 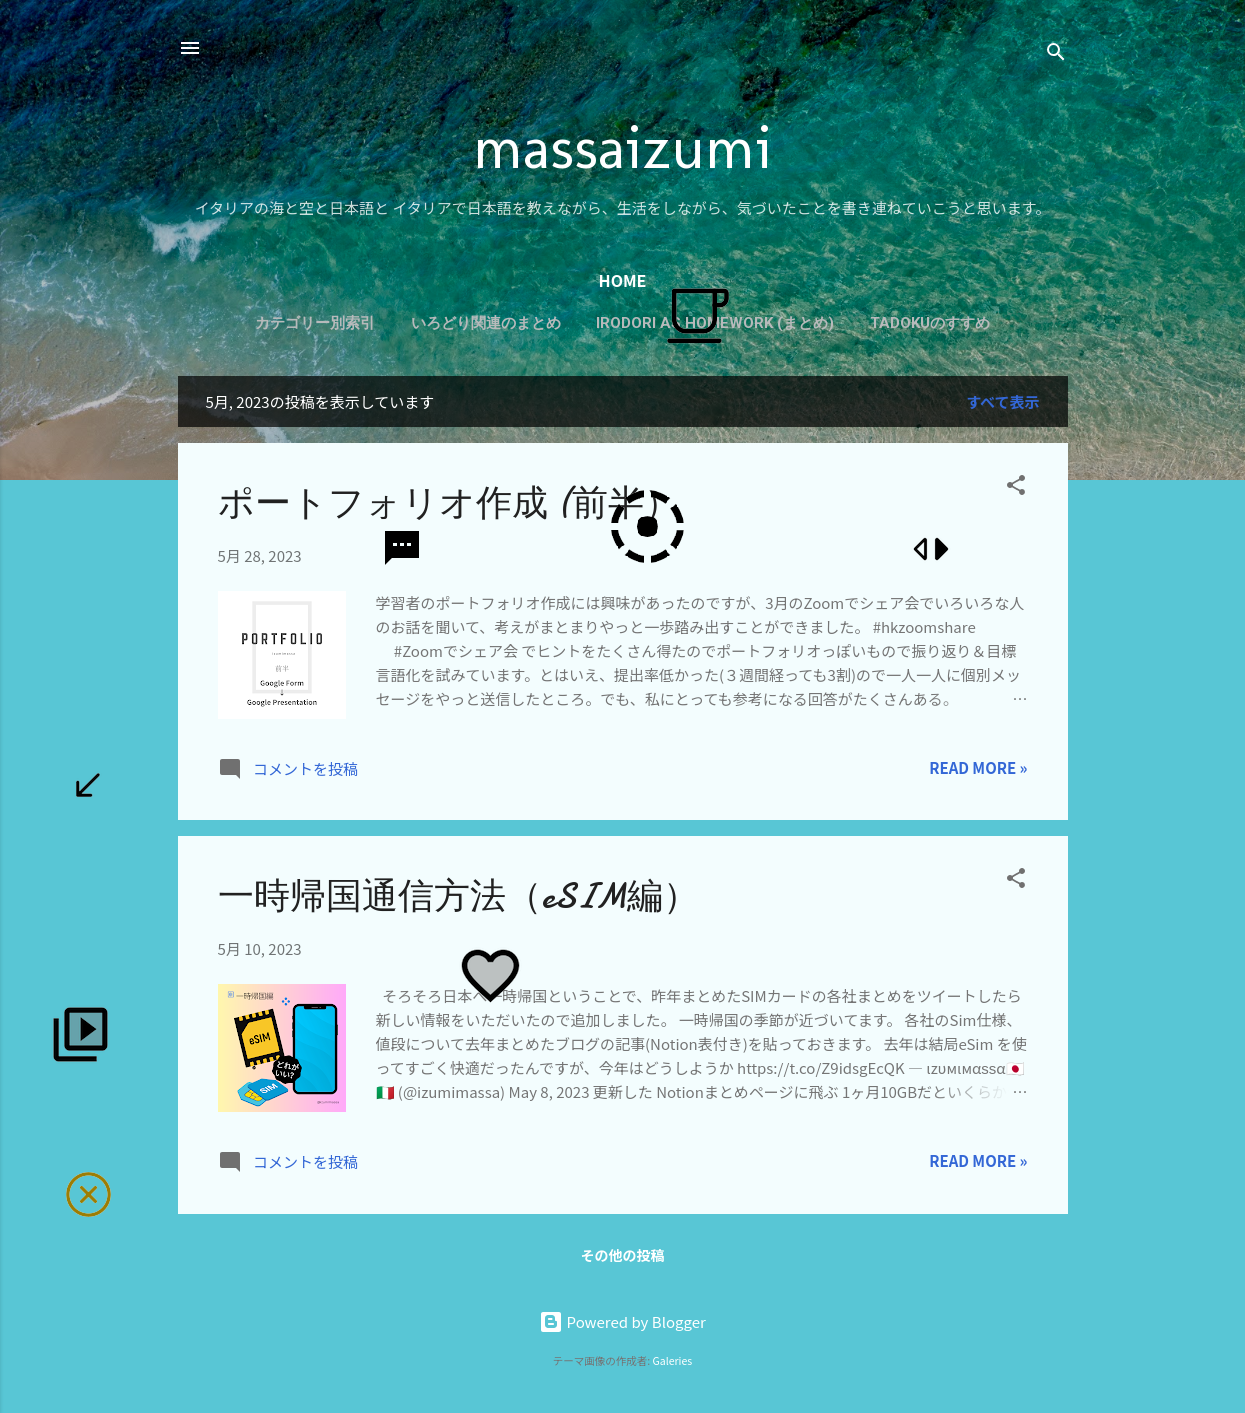 I want to click on open text messaging app, so click(x=402, y=548).